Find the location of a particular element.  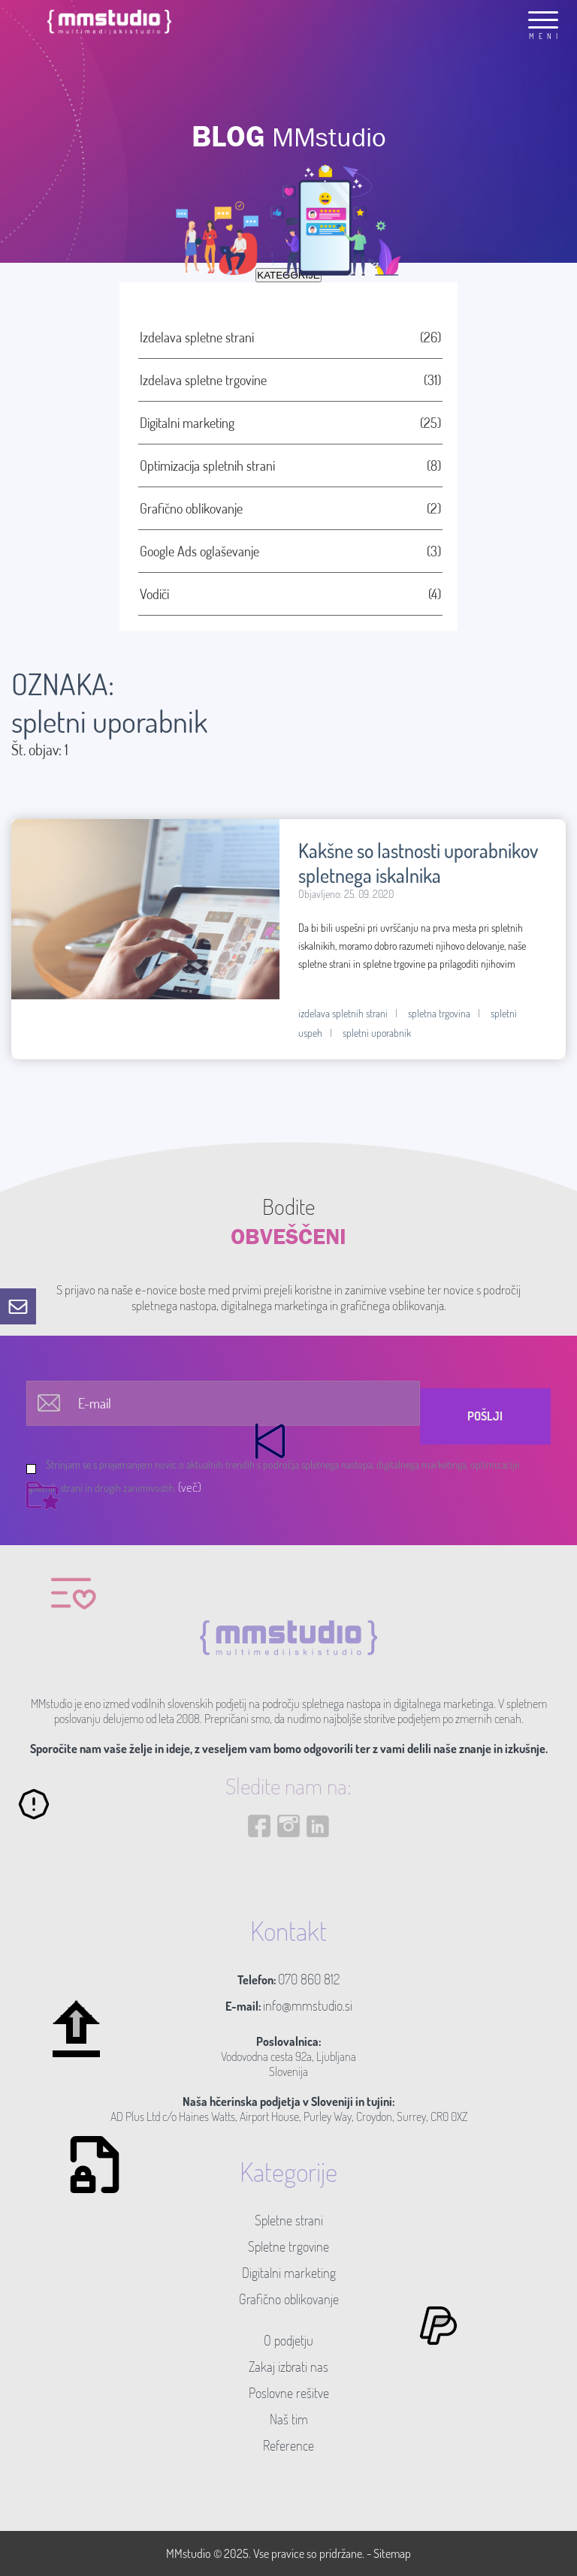

skip to previous track is located at coordinates (270, 1441).